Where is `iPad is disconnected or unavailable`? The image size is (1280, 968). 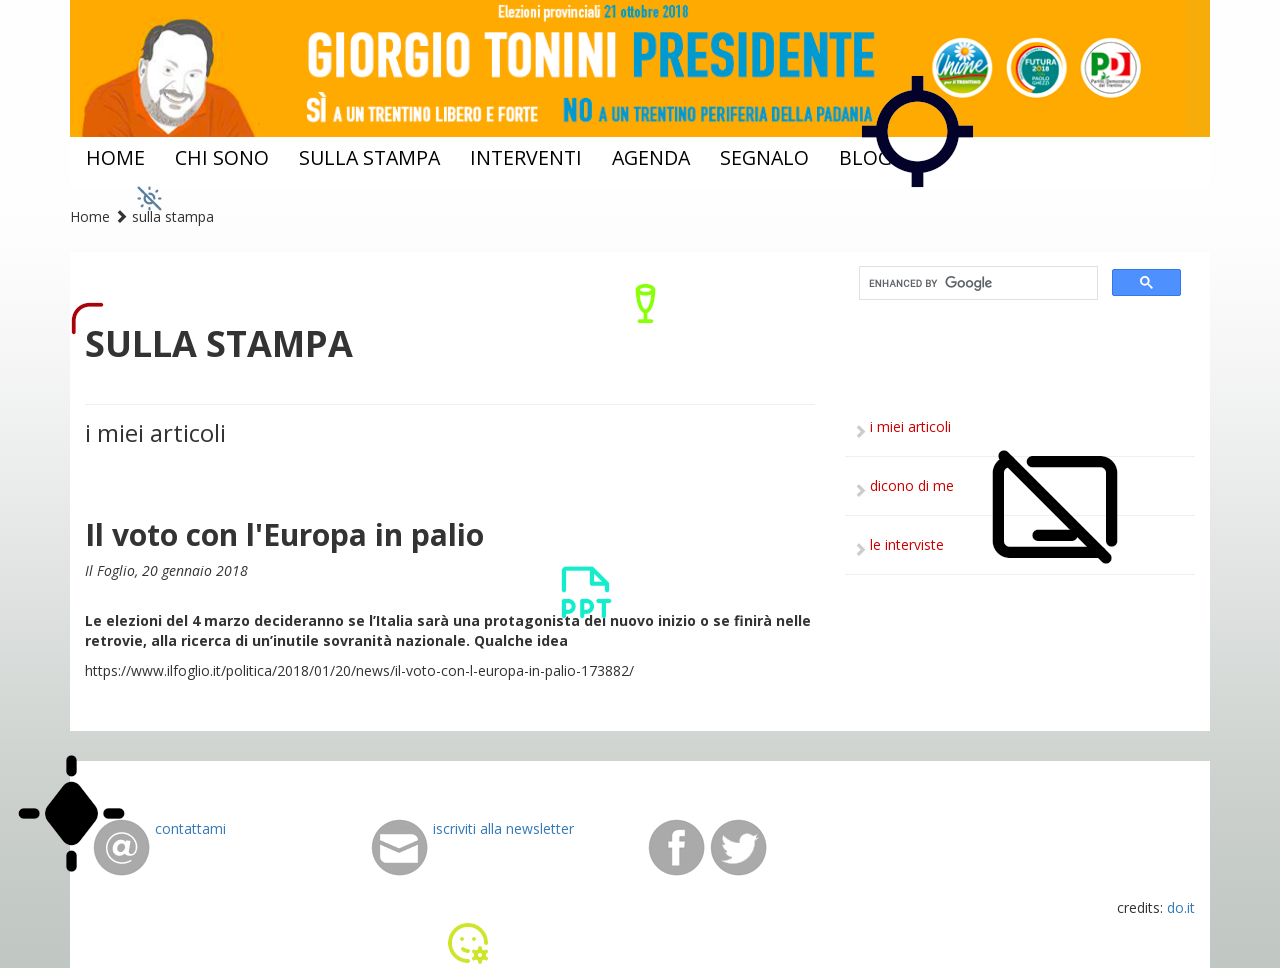
iPad is disconnected or unavailable is located at coordinates (1055, 507).